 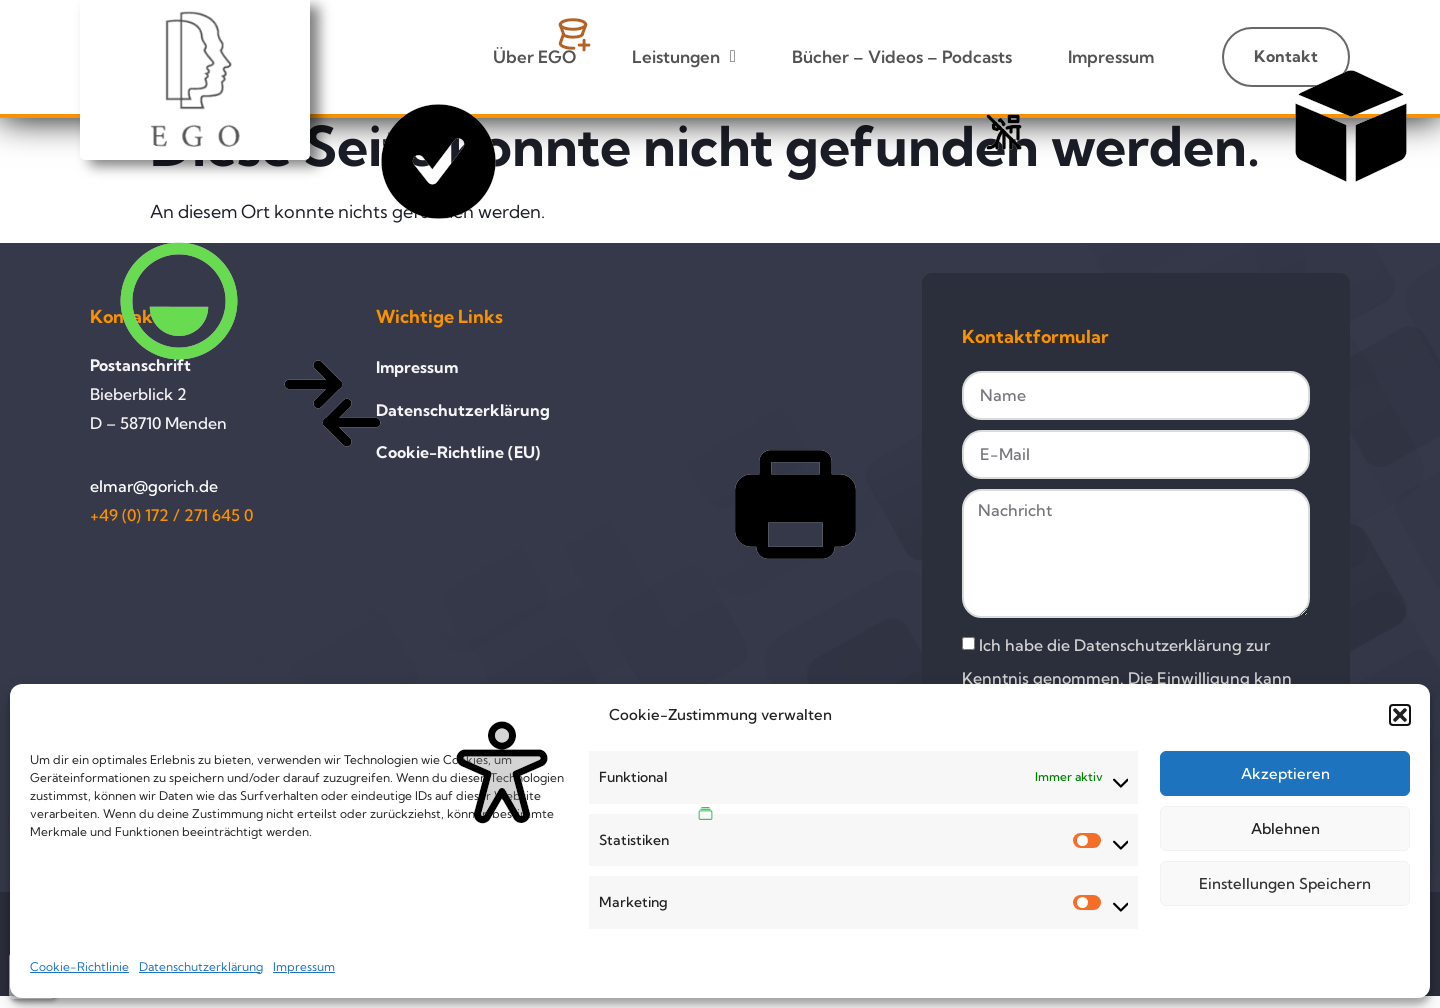 I want to click on view photo albums, so click(x=705, y=813).